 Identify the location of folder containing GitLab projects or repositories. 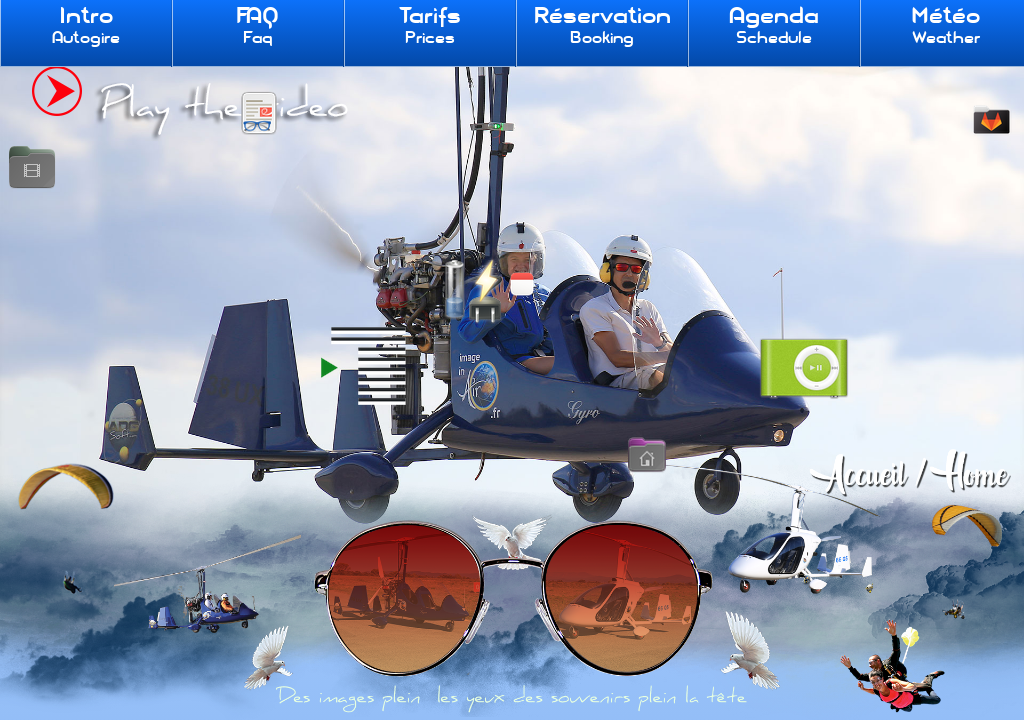
(991, 120).